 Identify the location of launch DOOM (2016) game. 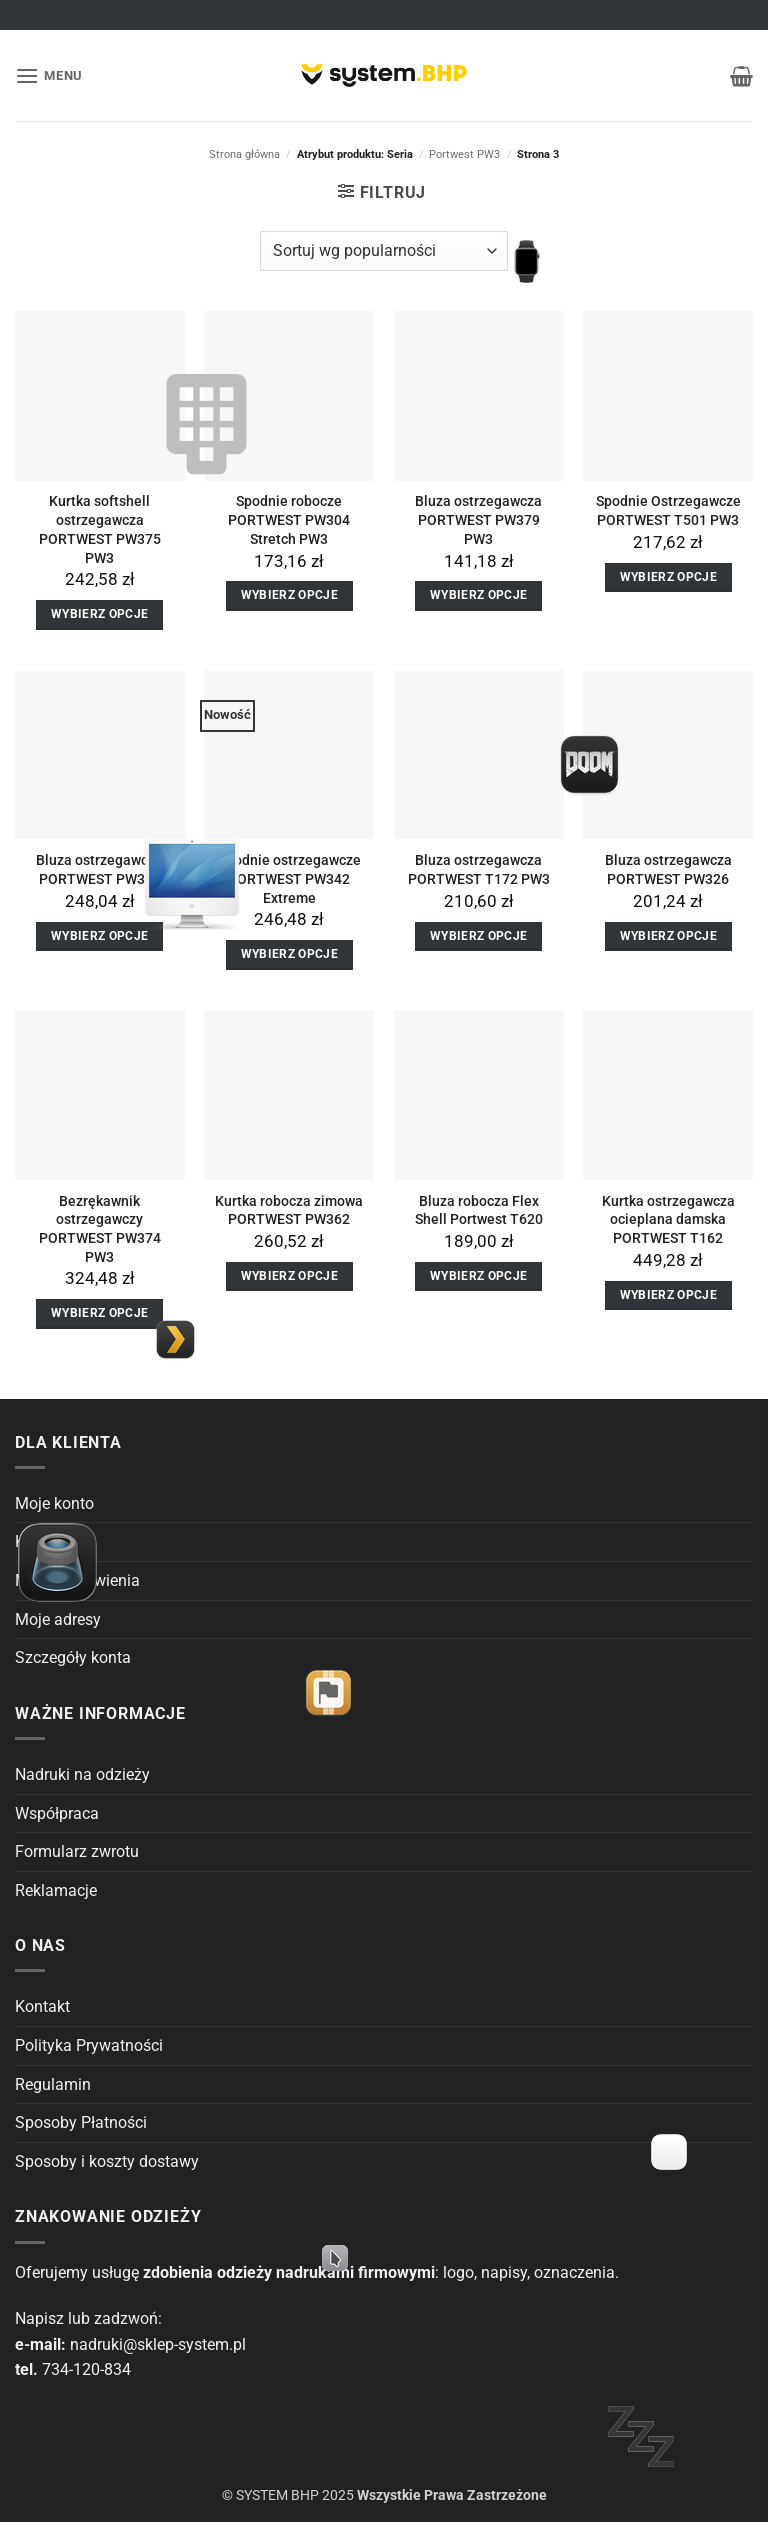
(589, 764).